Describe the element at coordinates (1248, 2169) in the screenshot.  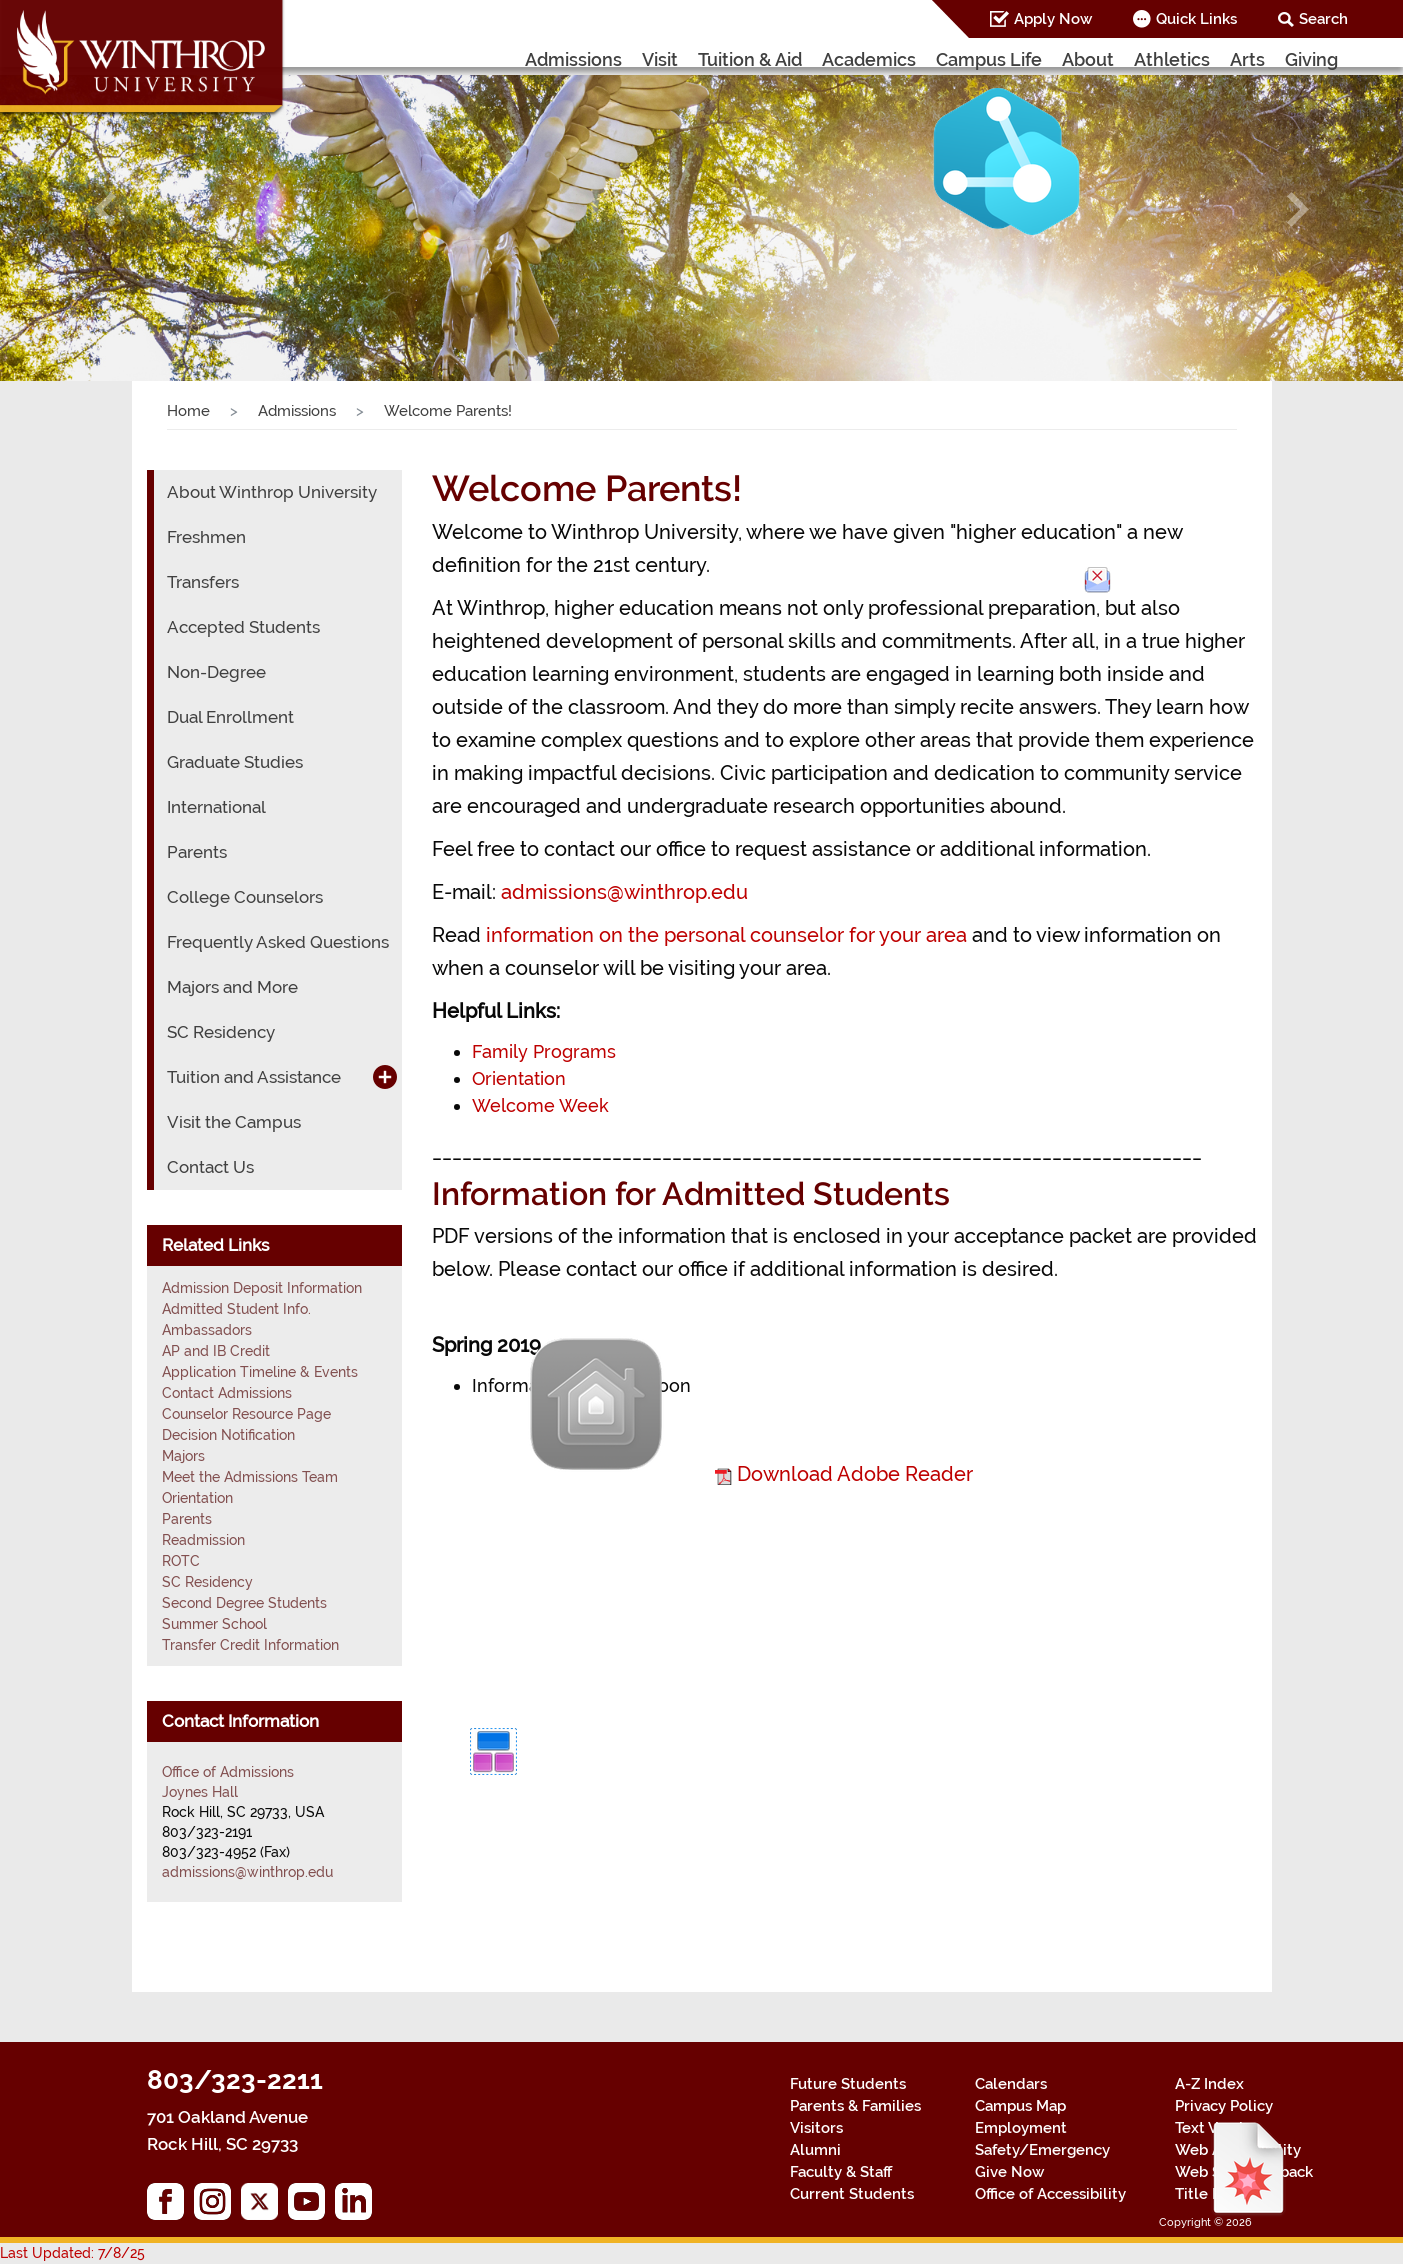
I see `a Mathematica notebook or computation file` at that location.